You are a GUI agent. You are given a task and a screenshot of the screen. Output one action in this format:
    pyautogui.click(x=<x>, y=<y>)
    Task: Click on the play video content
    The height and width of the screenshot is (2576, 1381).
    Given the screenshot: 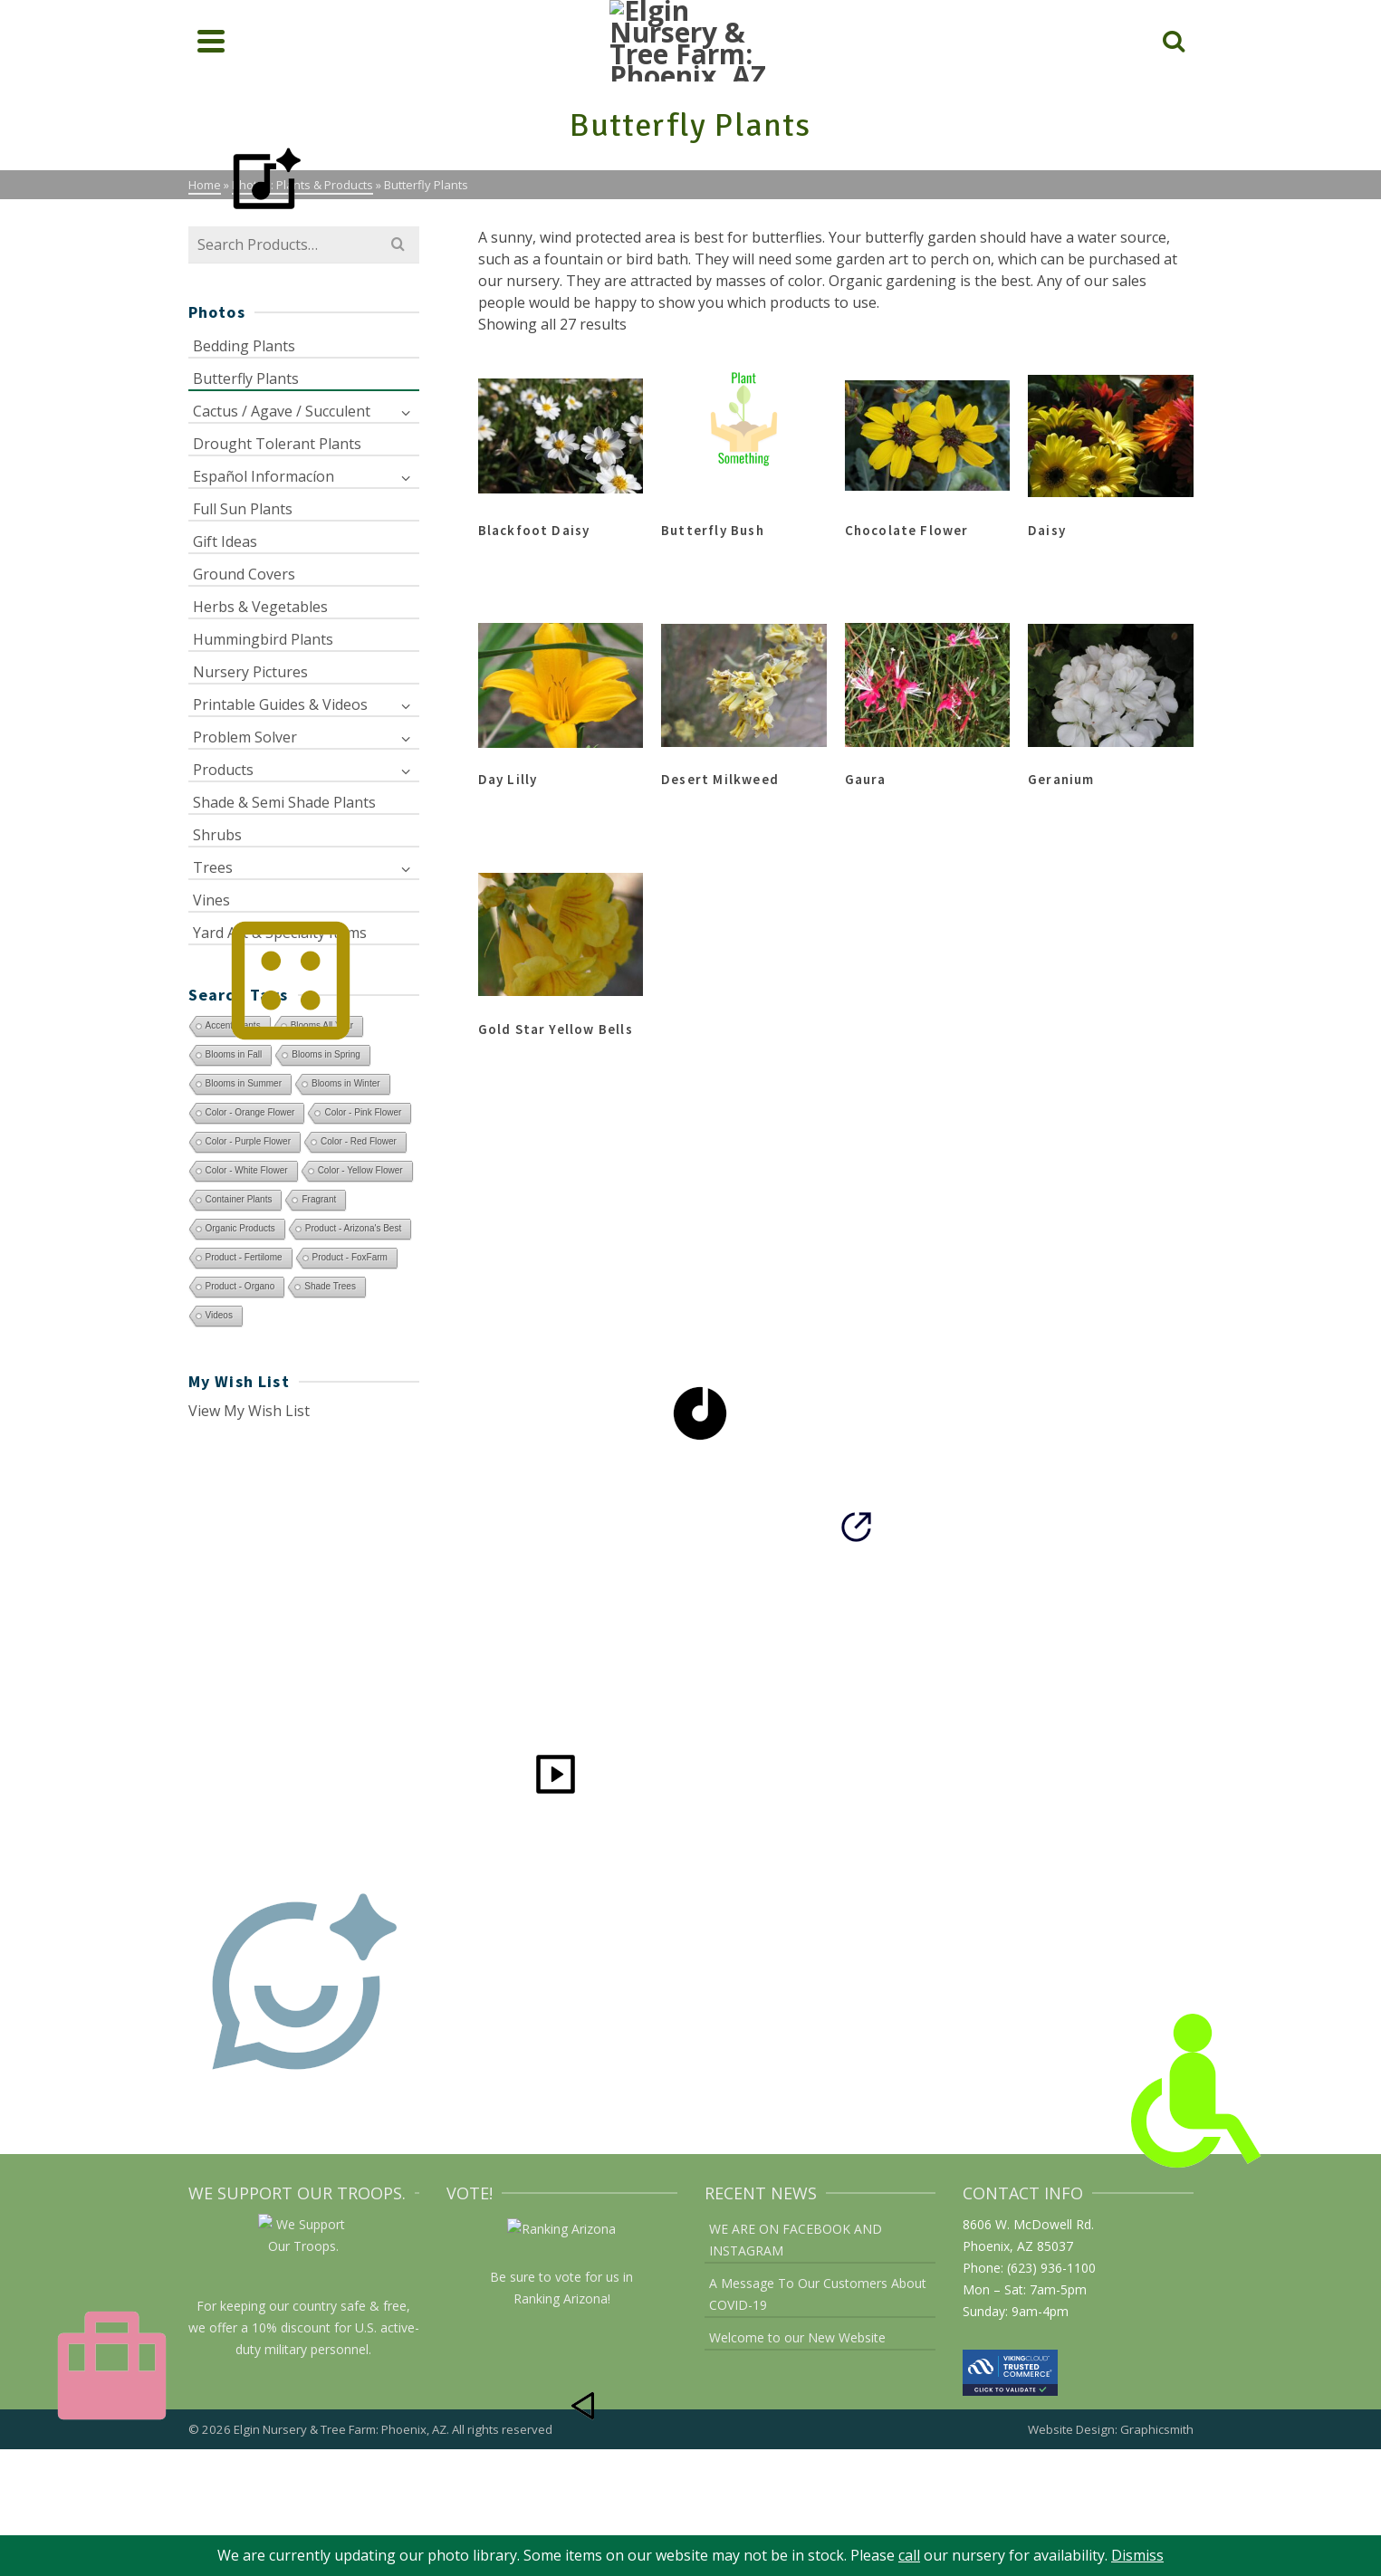 What is the action you would take?
    pyautogui.click(x=555, y=1774)
    